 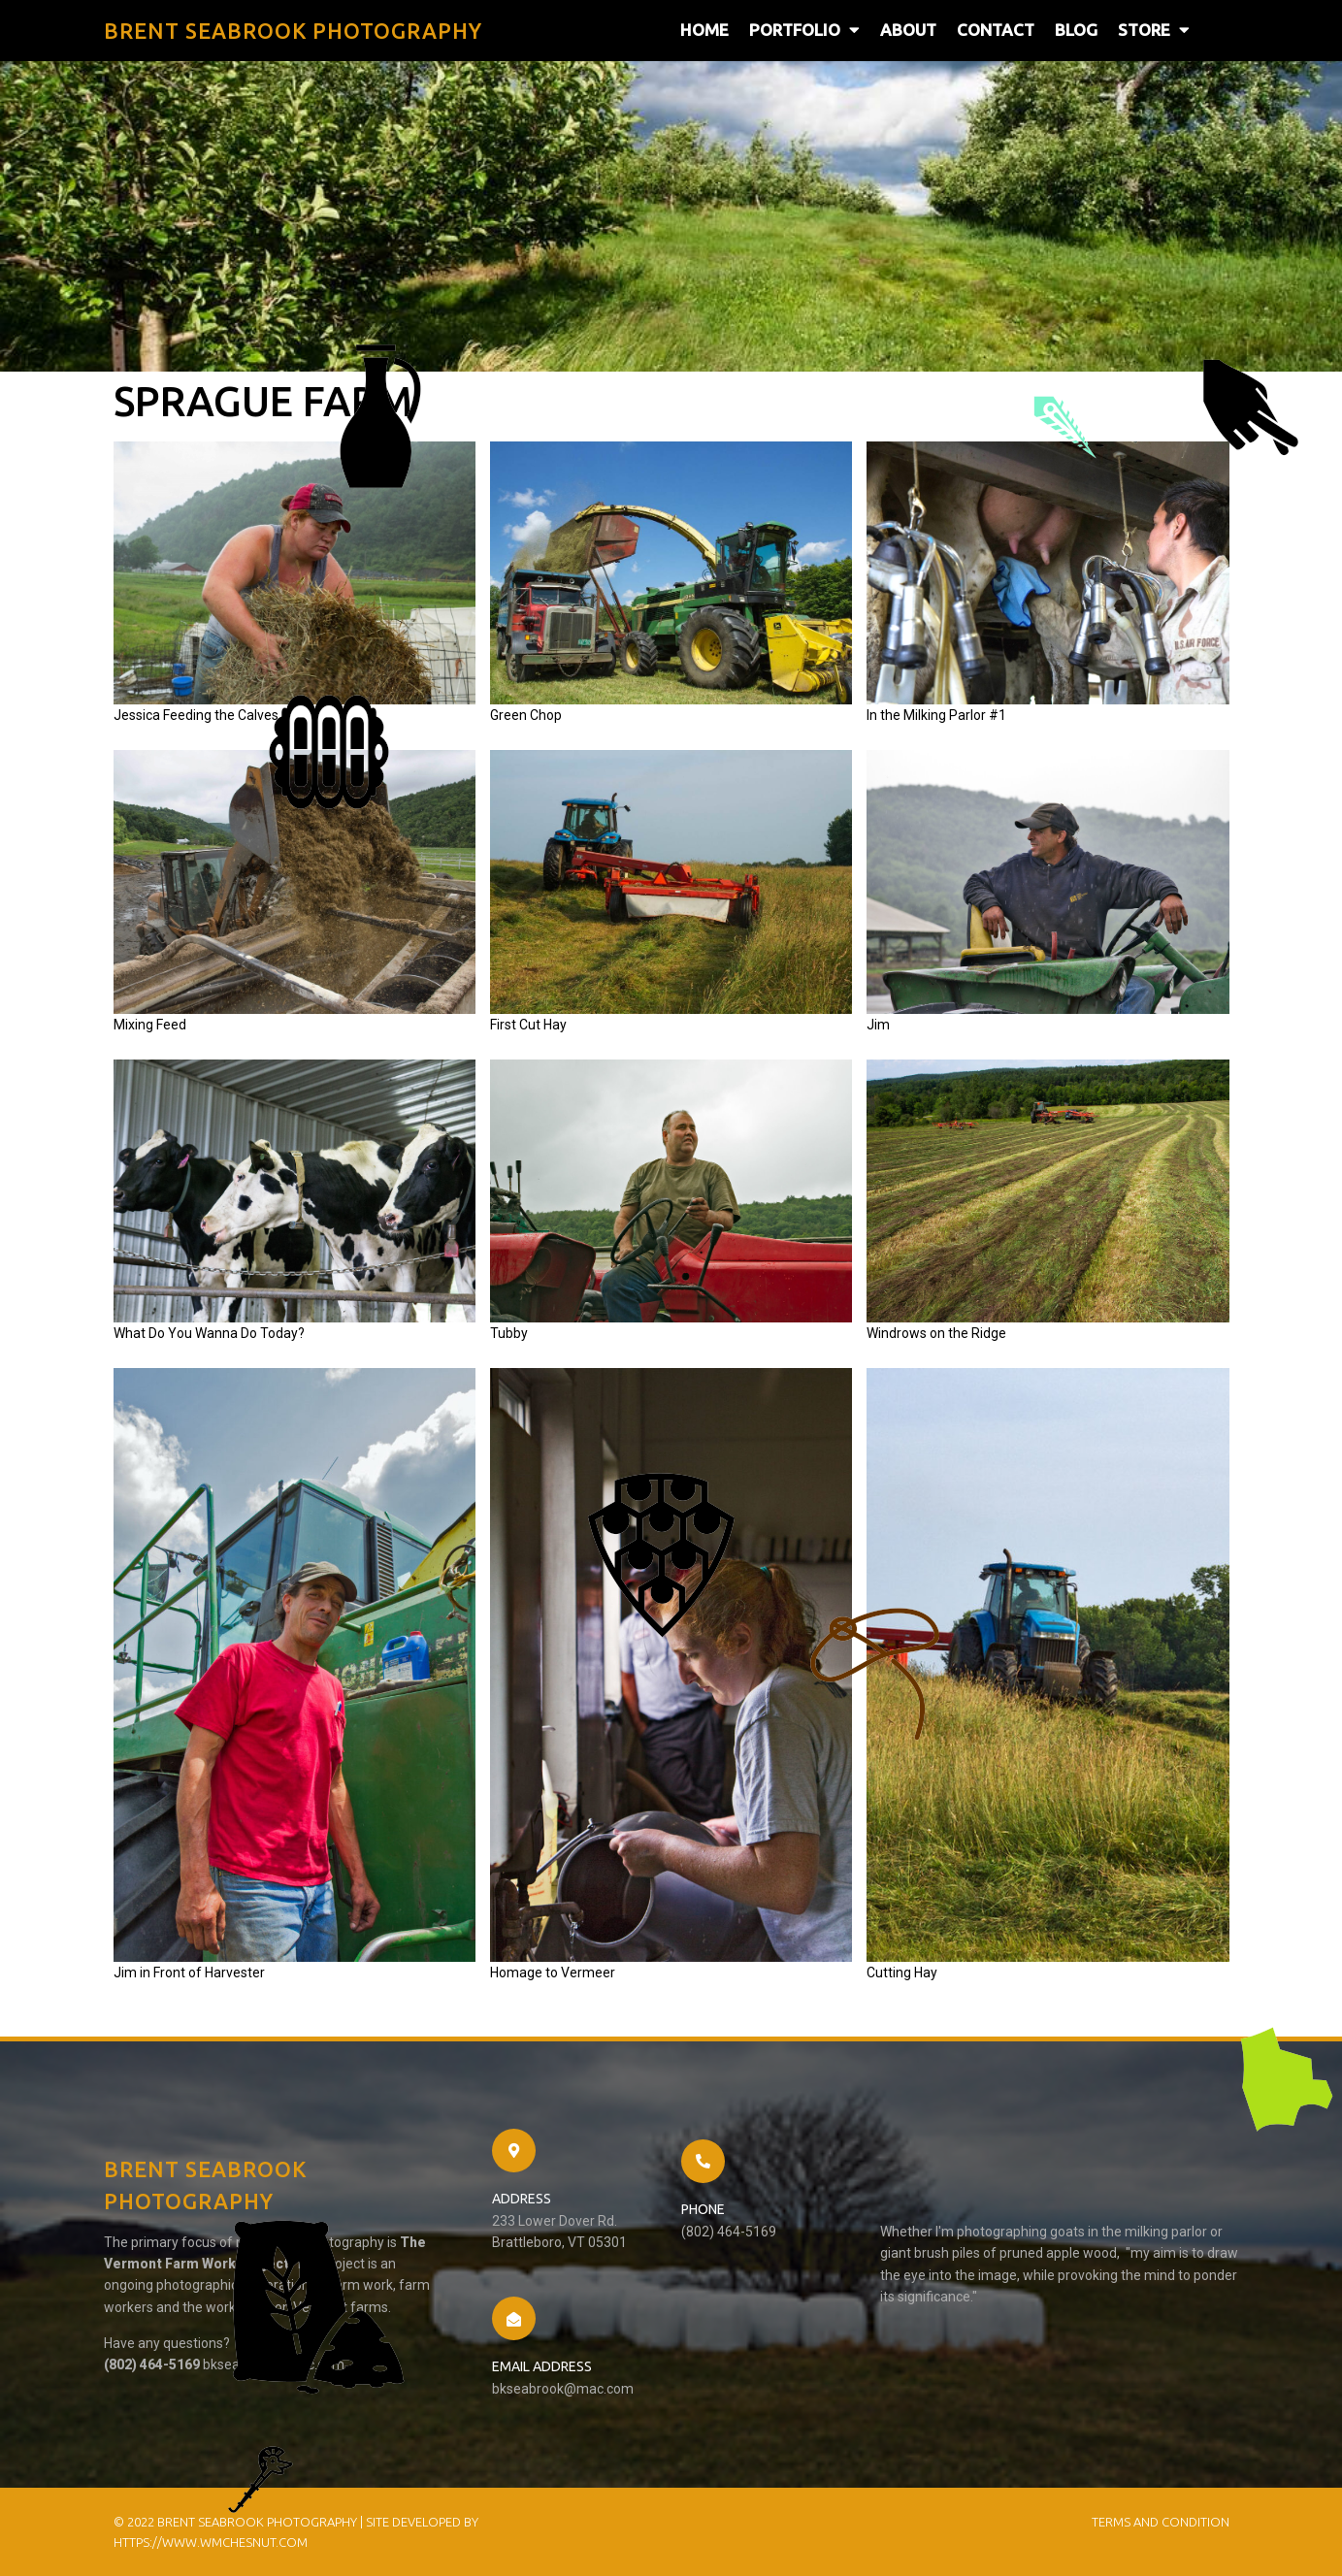 What do you see at coordinates (329, 752) in the screenshot?
I see `brain or cognitive function indicator` at bounding box center [329, 752].